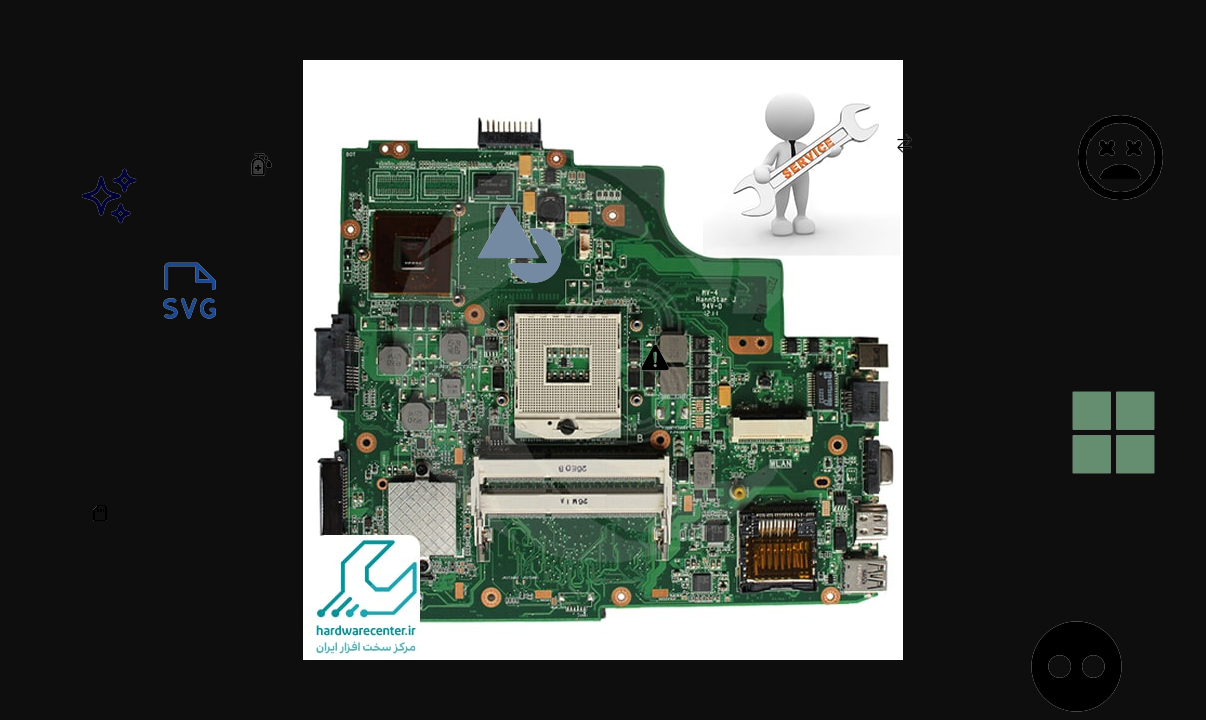 This screenshot has height=720, width=1206. What do you see at coordinates (1120, 157) in the screenshot?
I see `rate experience as very dissatisfied` at bounding box center [1120, 157].